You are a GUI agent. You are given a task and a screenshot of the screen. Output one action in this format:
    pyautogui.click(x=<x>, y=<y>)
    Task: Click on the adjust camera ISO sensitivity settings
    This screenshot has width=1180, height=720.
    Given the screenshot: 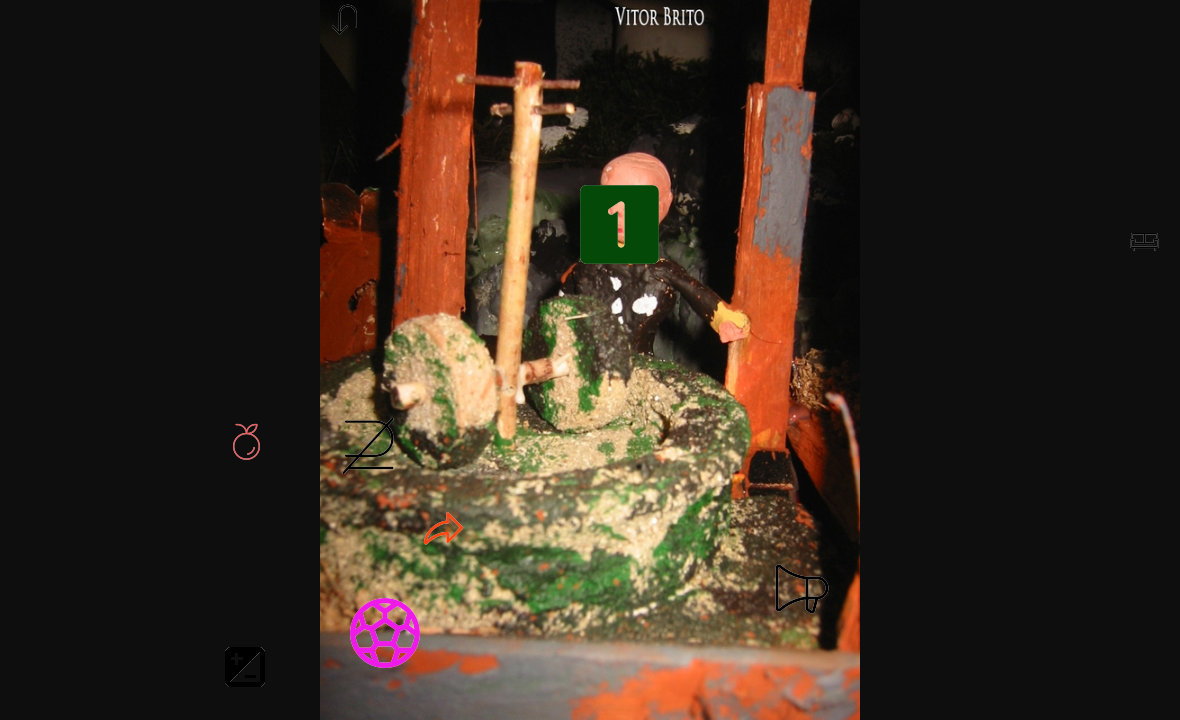 What is the action you would take?
    pyautogui.click(x=245, y=667)
    